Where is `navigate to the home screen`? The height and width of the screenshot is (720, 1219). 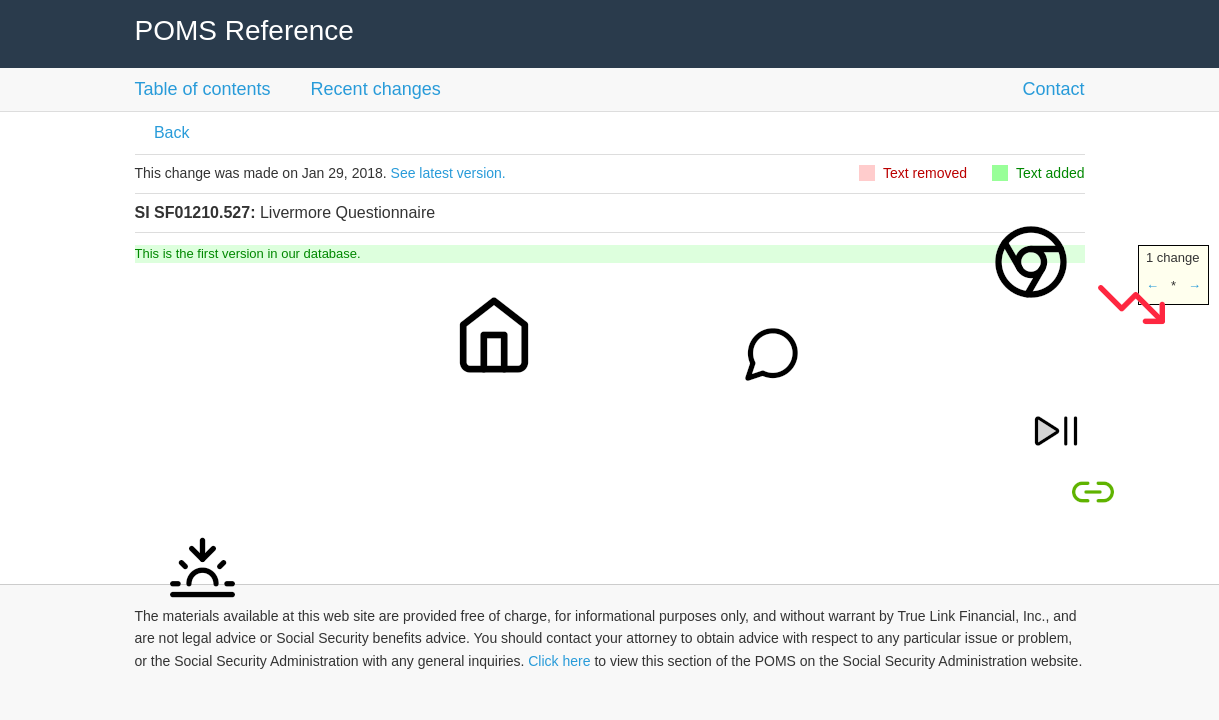 navigate to the home screen is located at coordinates (494, 335).